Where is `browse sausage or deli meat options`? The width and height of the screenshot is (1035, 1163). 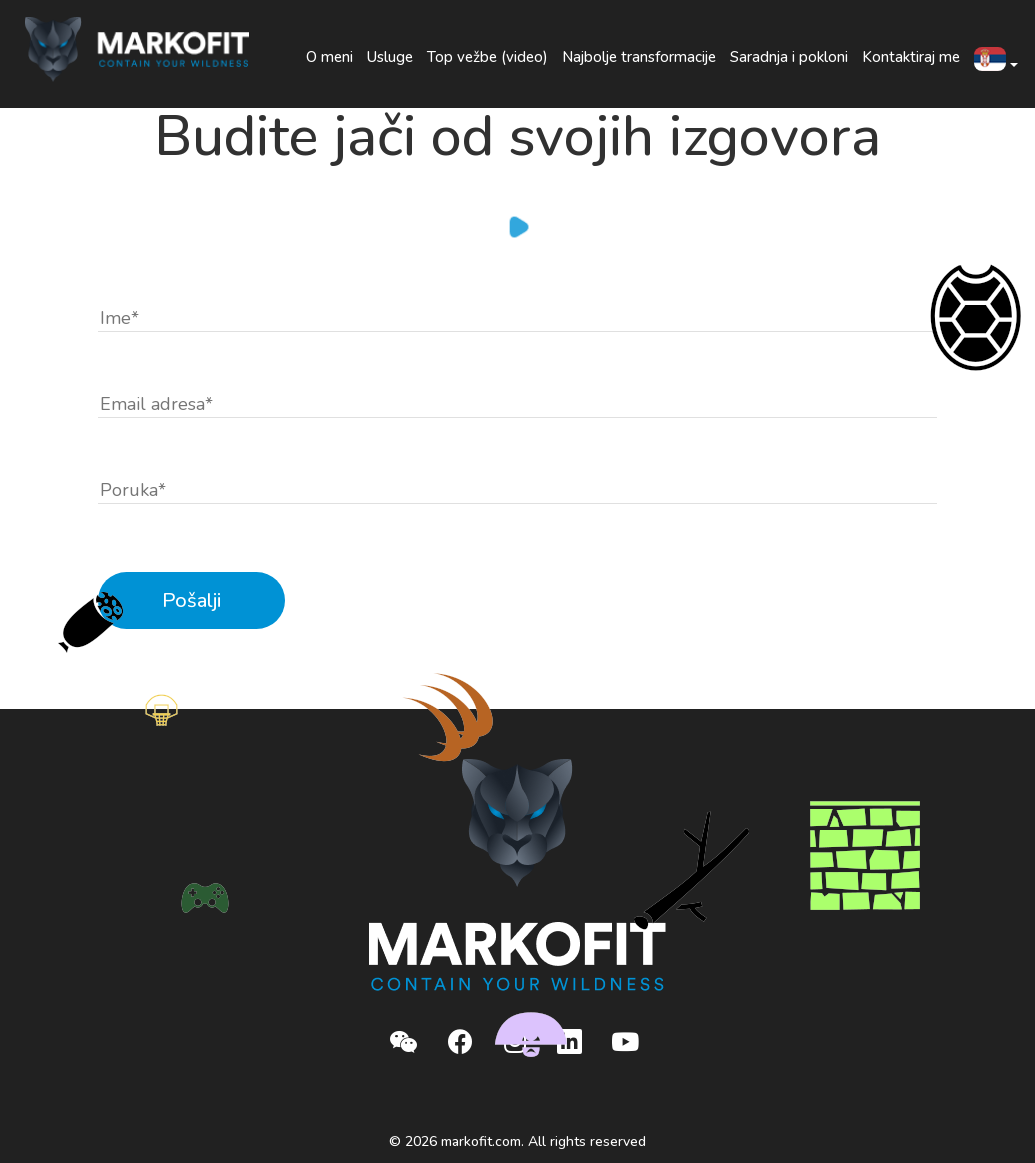
browse sausage or deli meat options is located at coordinates (90, 622).